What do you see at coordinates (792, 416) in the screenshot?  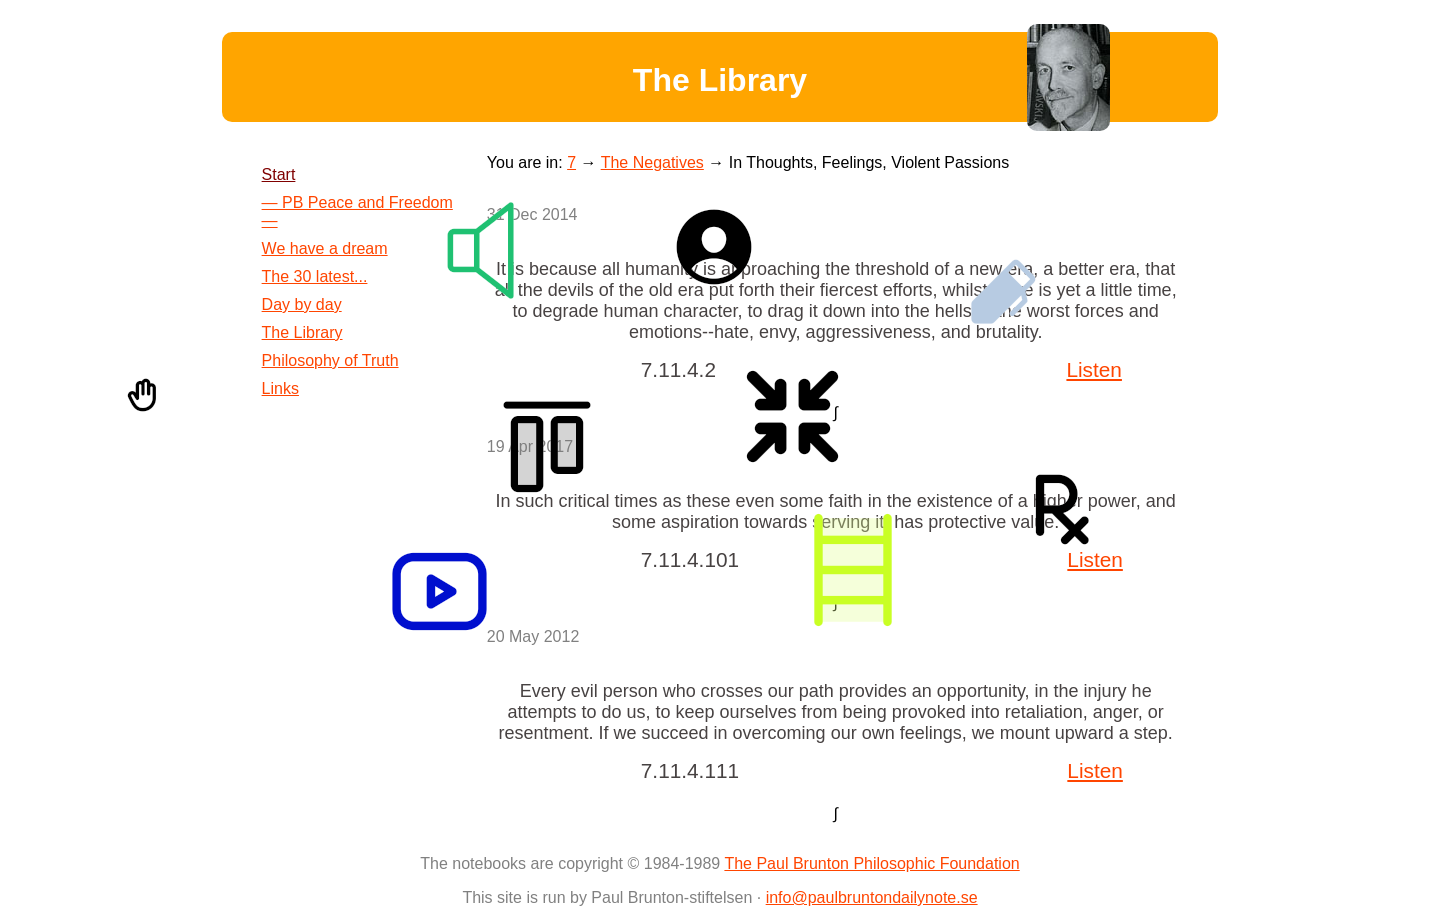 I see `exit fullscreen mode` at bounding box center [792, 416].